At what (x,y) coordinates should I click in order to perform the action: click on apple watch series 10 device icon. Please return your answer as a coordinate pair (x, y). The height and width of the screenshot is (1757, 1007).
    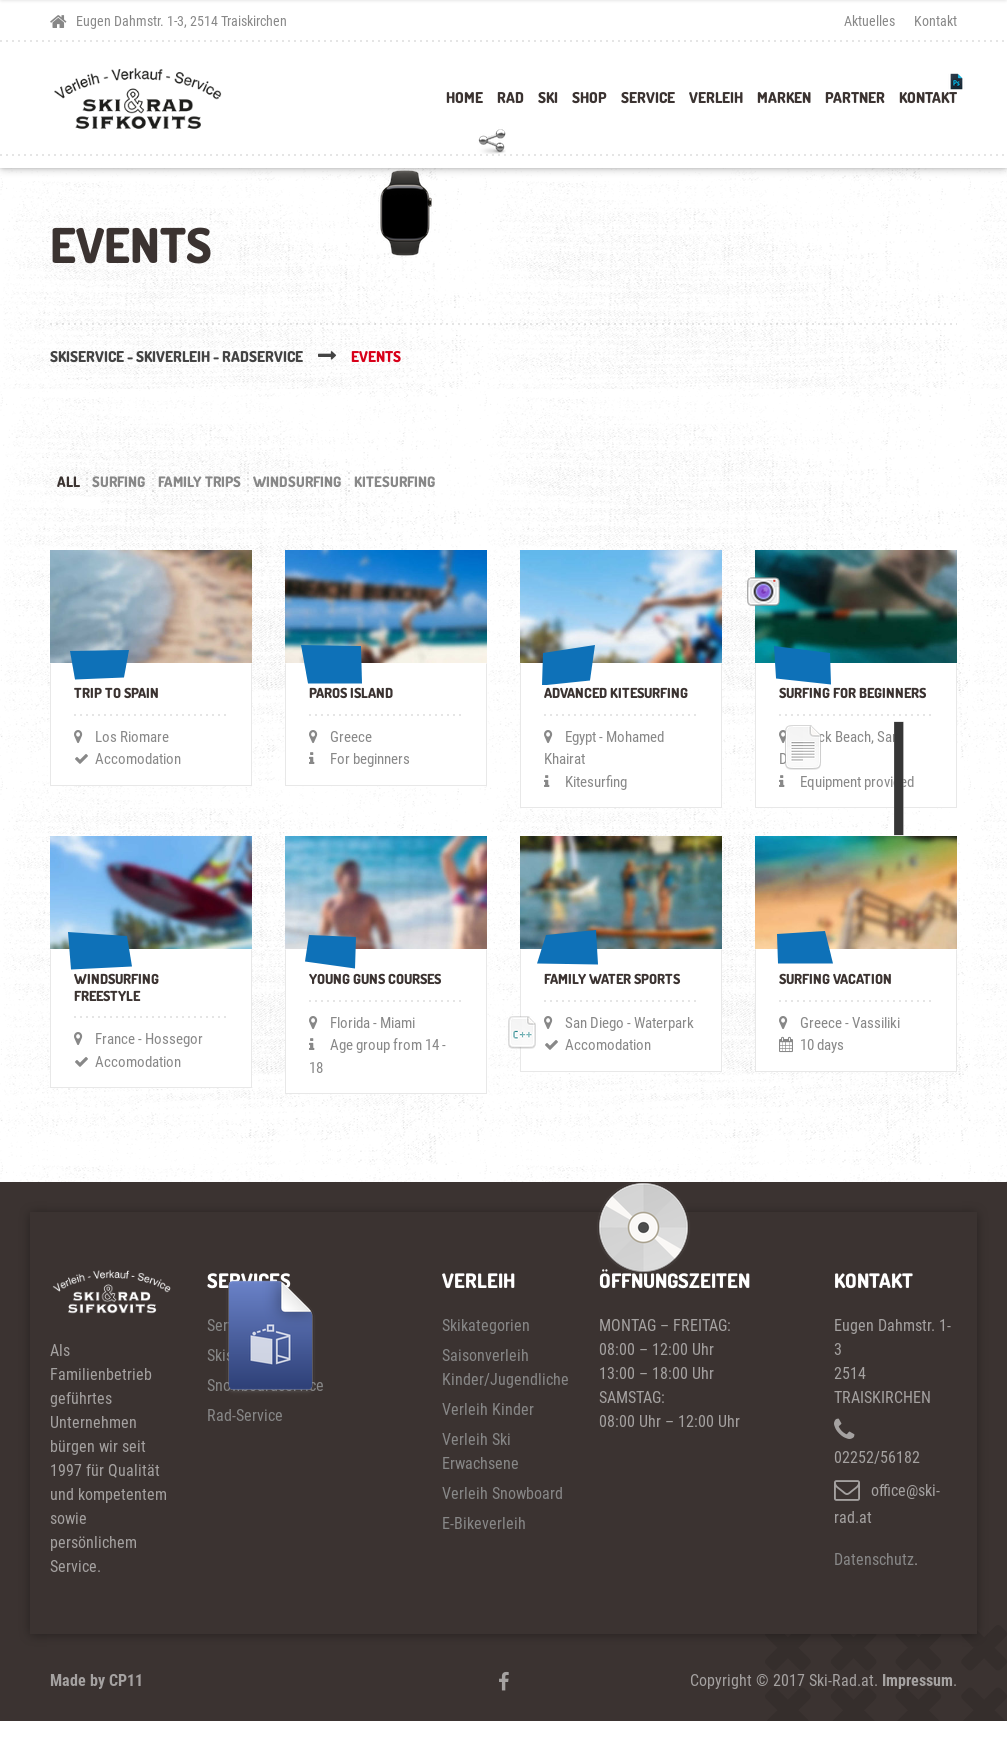
    Looking at the image, I should click on (405, 213).